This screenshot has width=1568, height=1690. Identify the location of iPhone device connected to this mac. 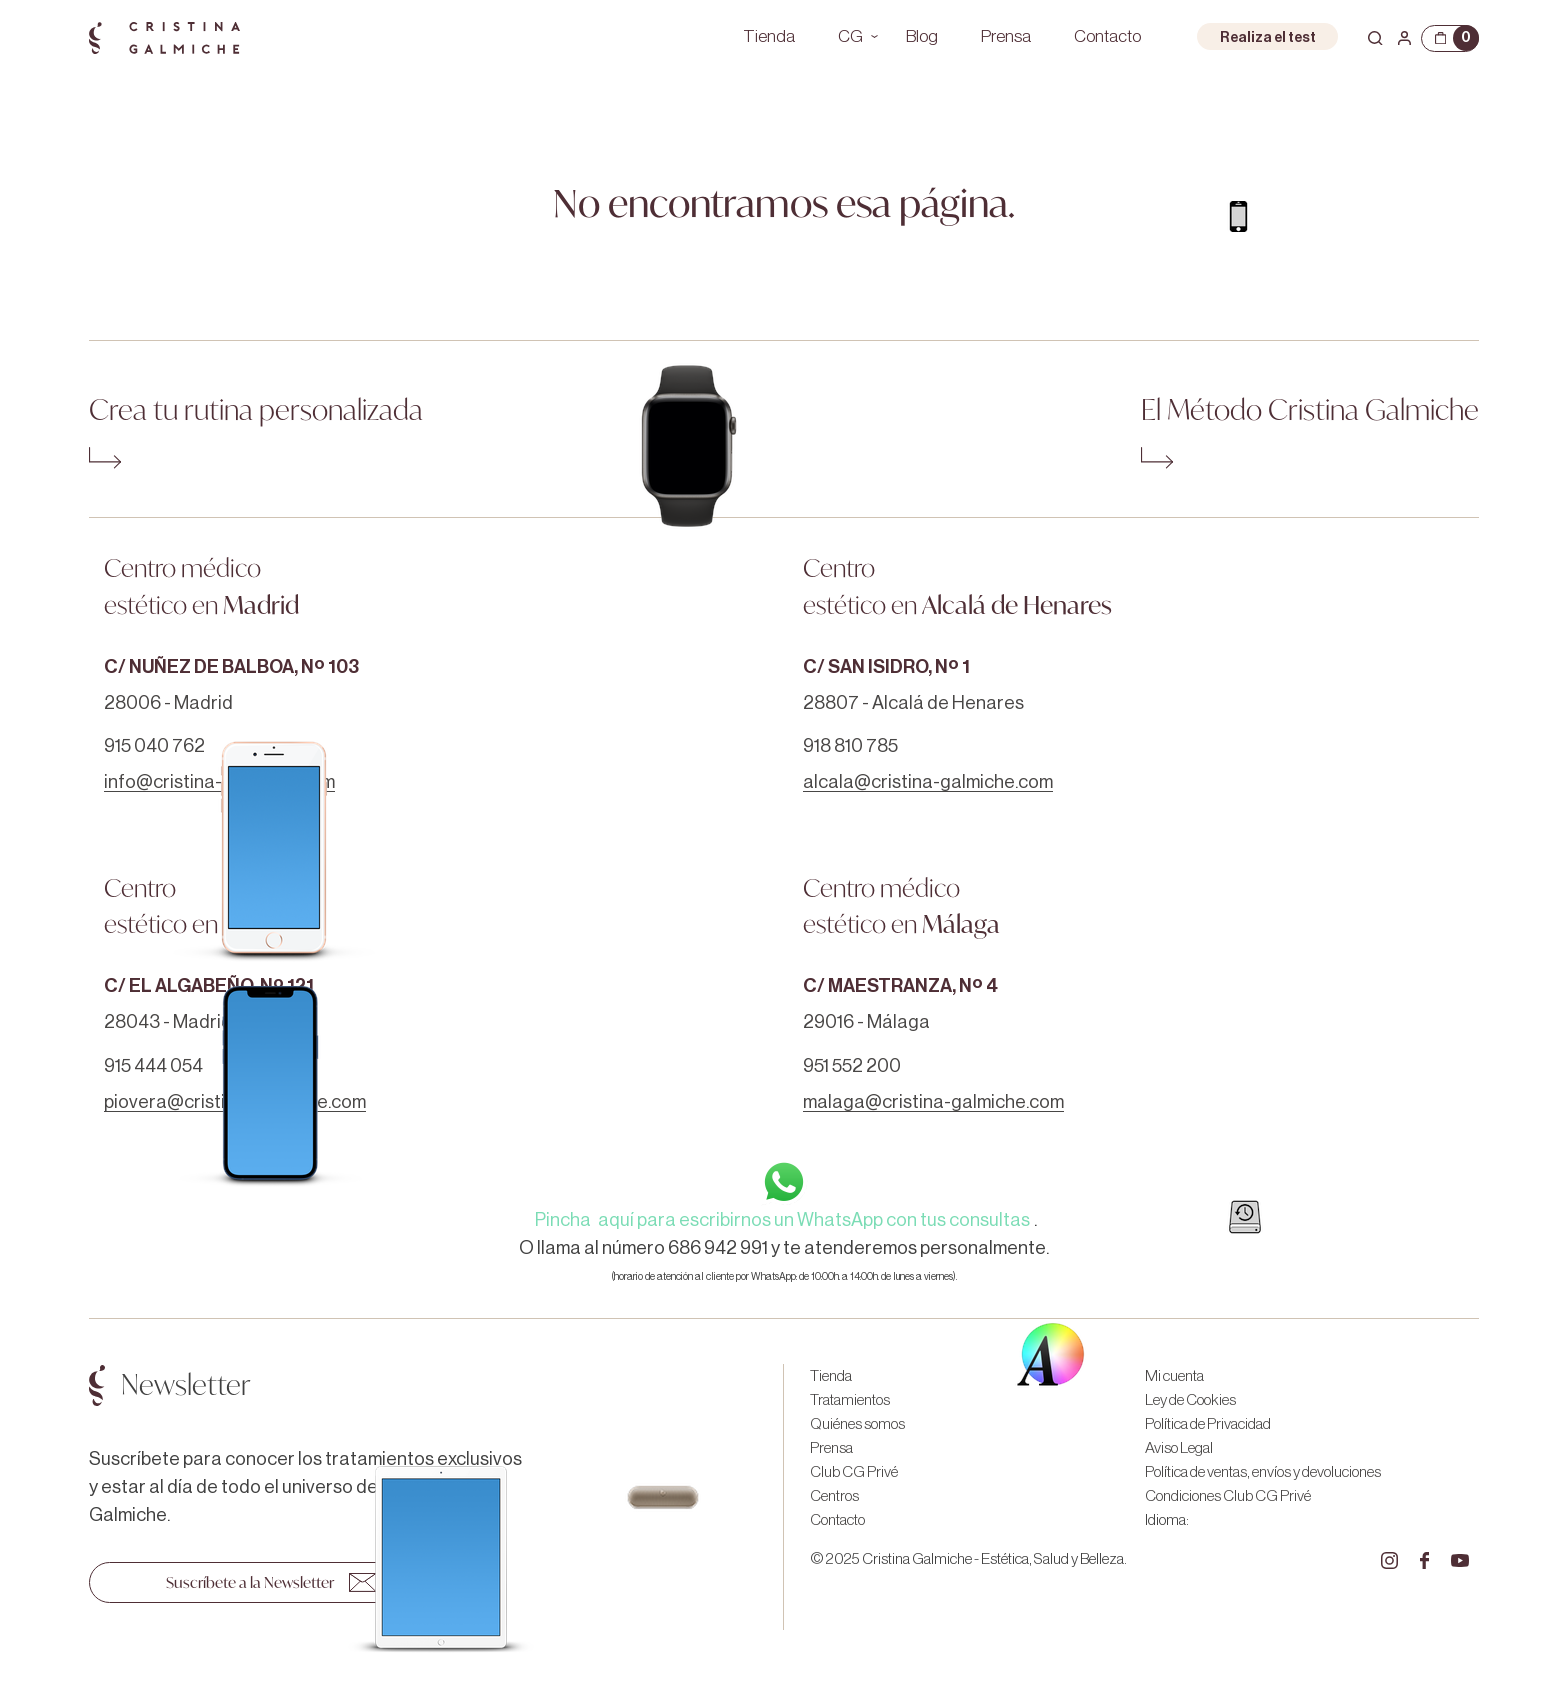
(270, 1086).